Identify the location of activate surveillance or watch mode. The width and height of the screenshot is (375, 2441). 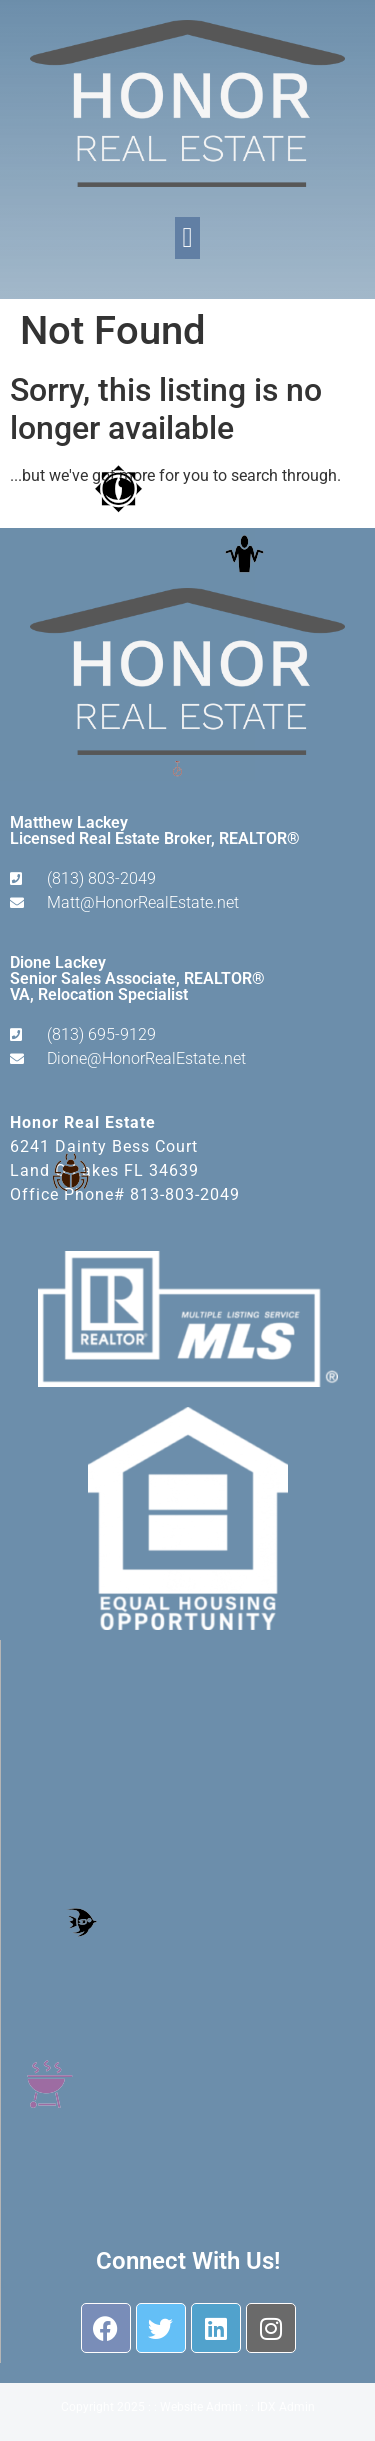
(118, 488).